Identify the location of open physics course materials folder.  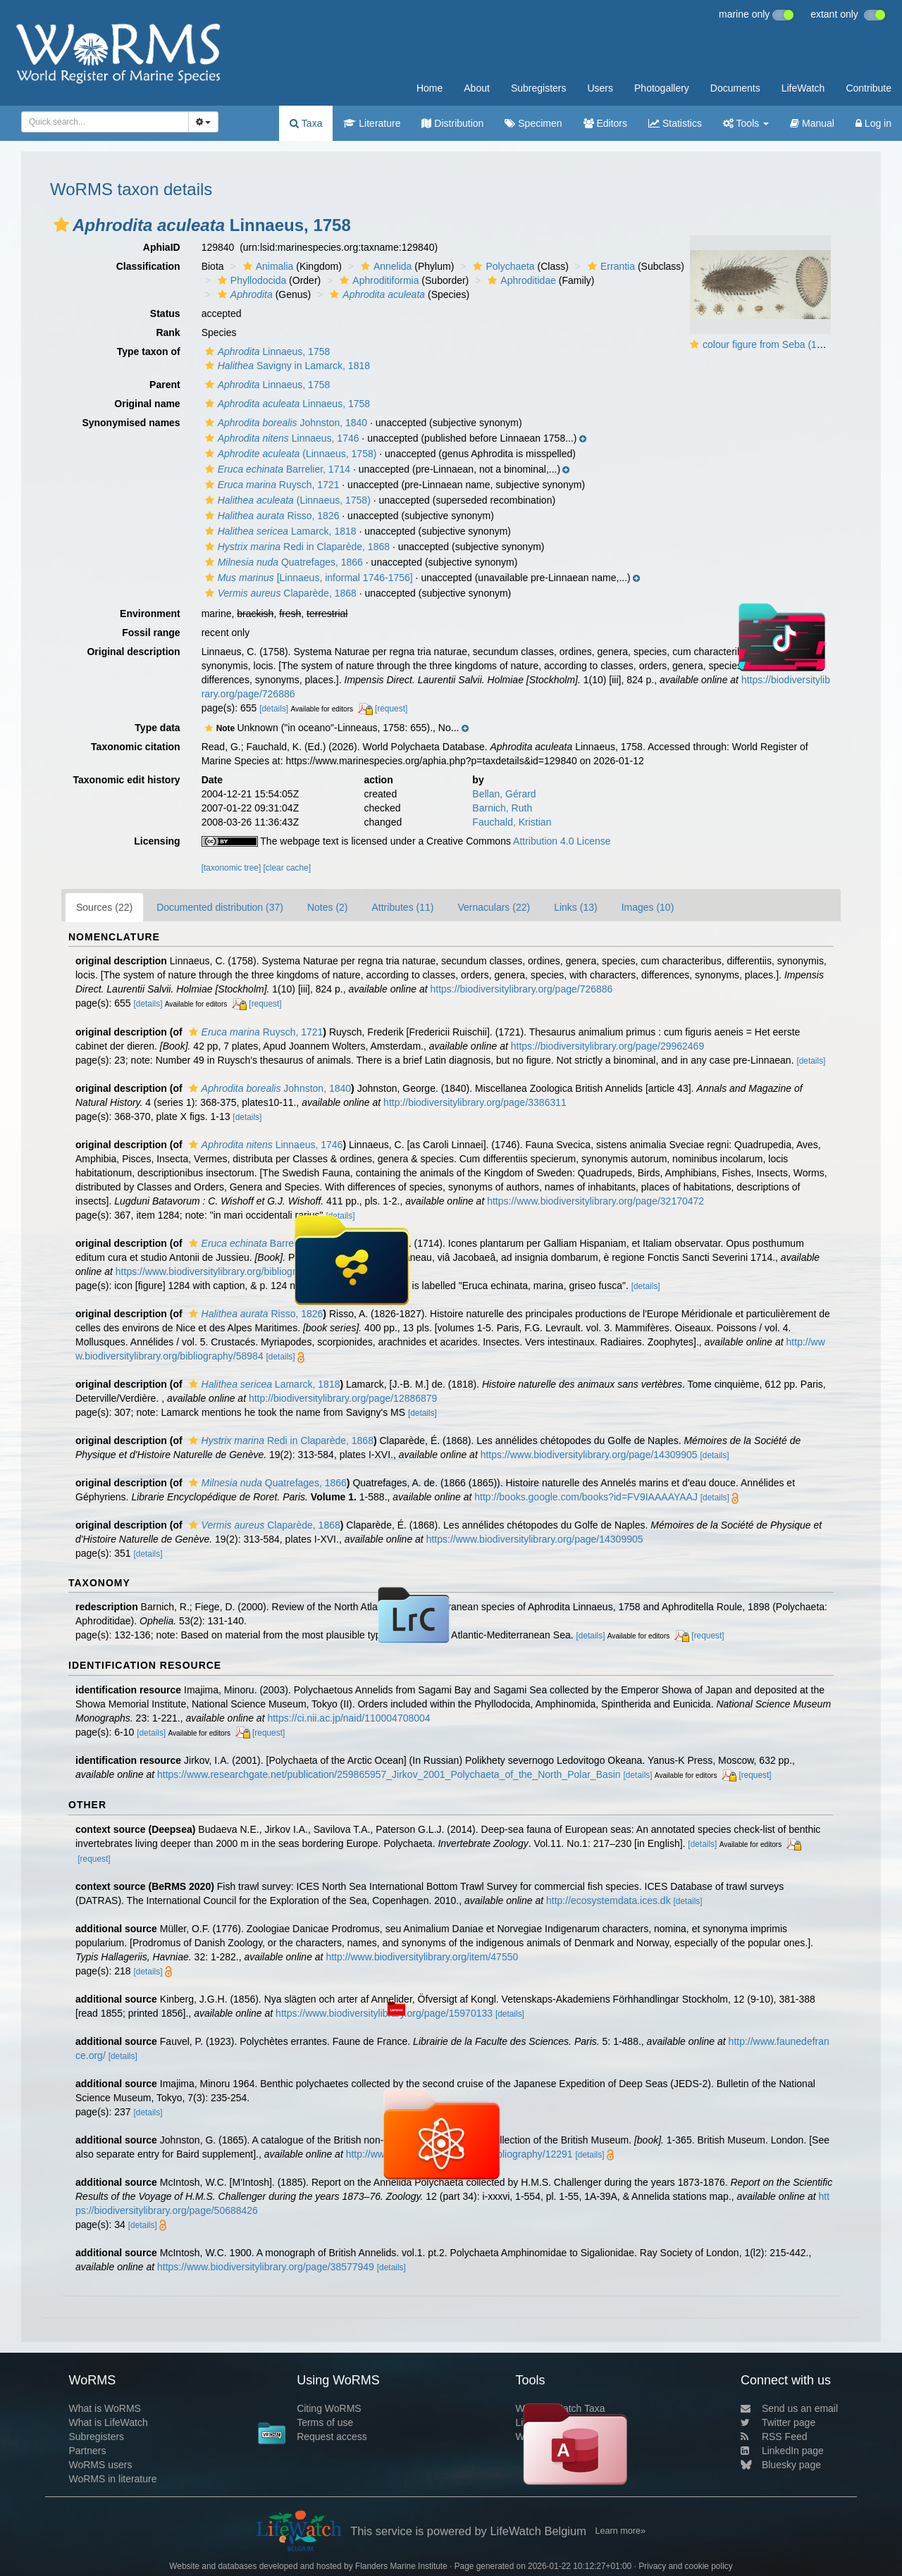
(441, 2137).